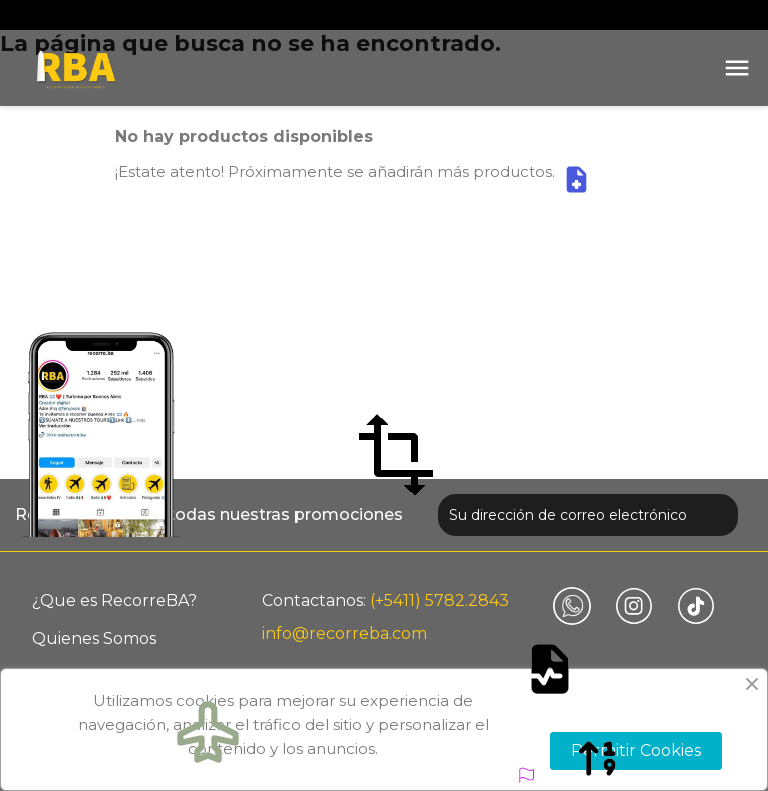 This screenshot has height=791, width=768. I want to click on sort numerically in ascending order, so click(598, 758).